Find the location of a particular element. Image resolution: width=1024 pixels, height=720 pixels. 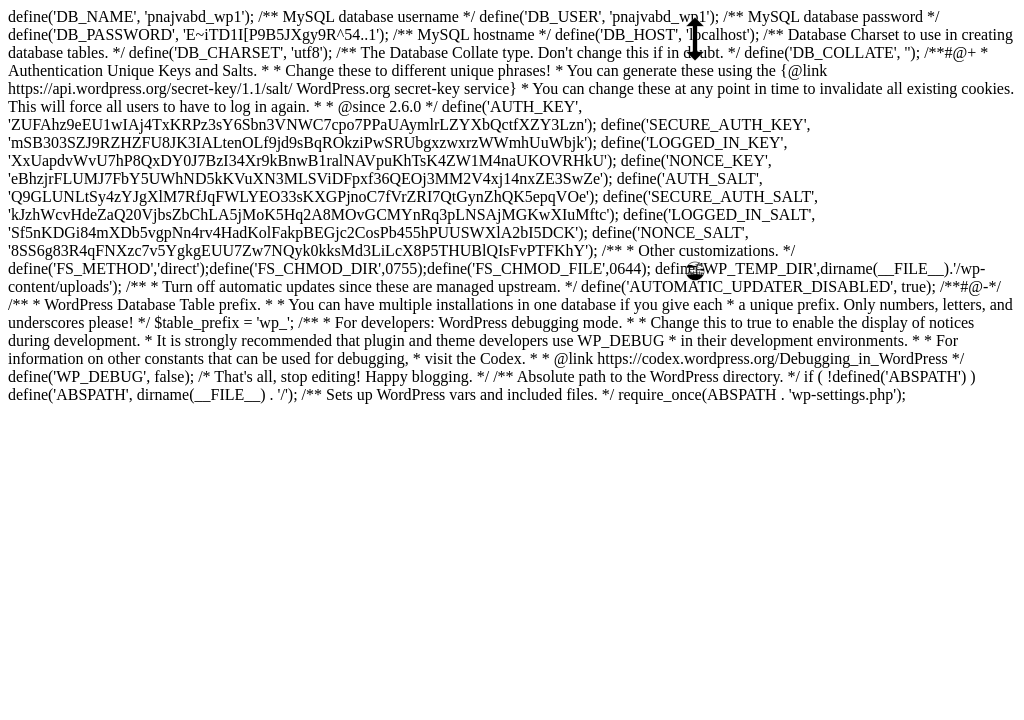

access farm or agricultural settings is located at coordinates (695, 271).